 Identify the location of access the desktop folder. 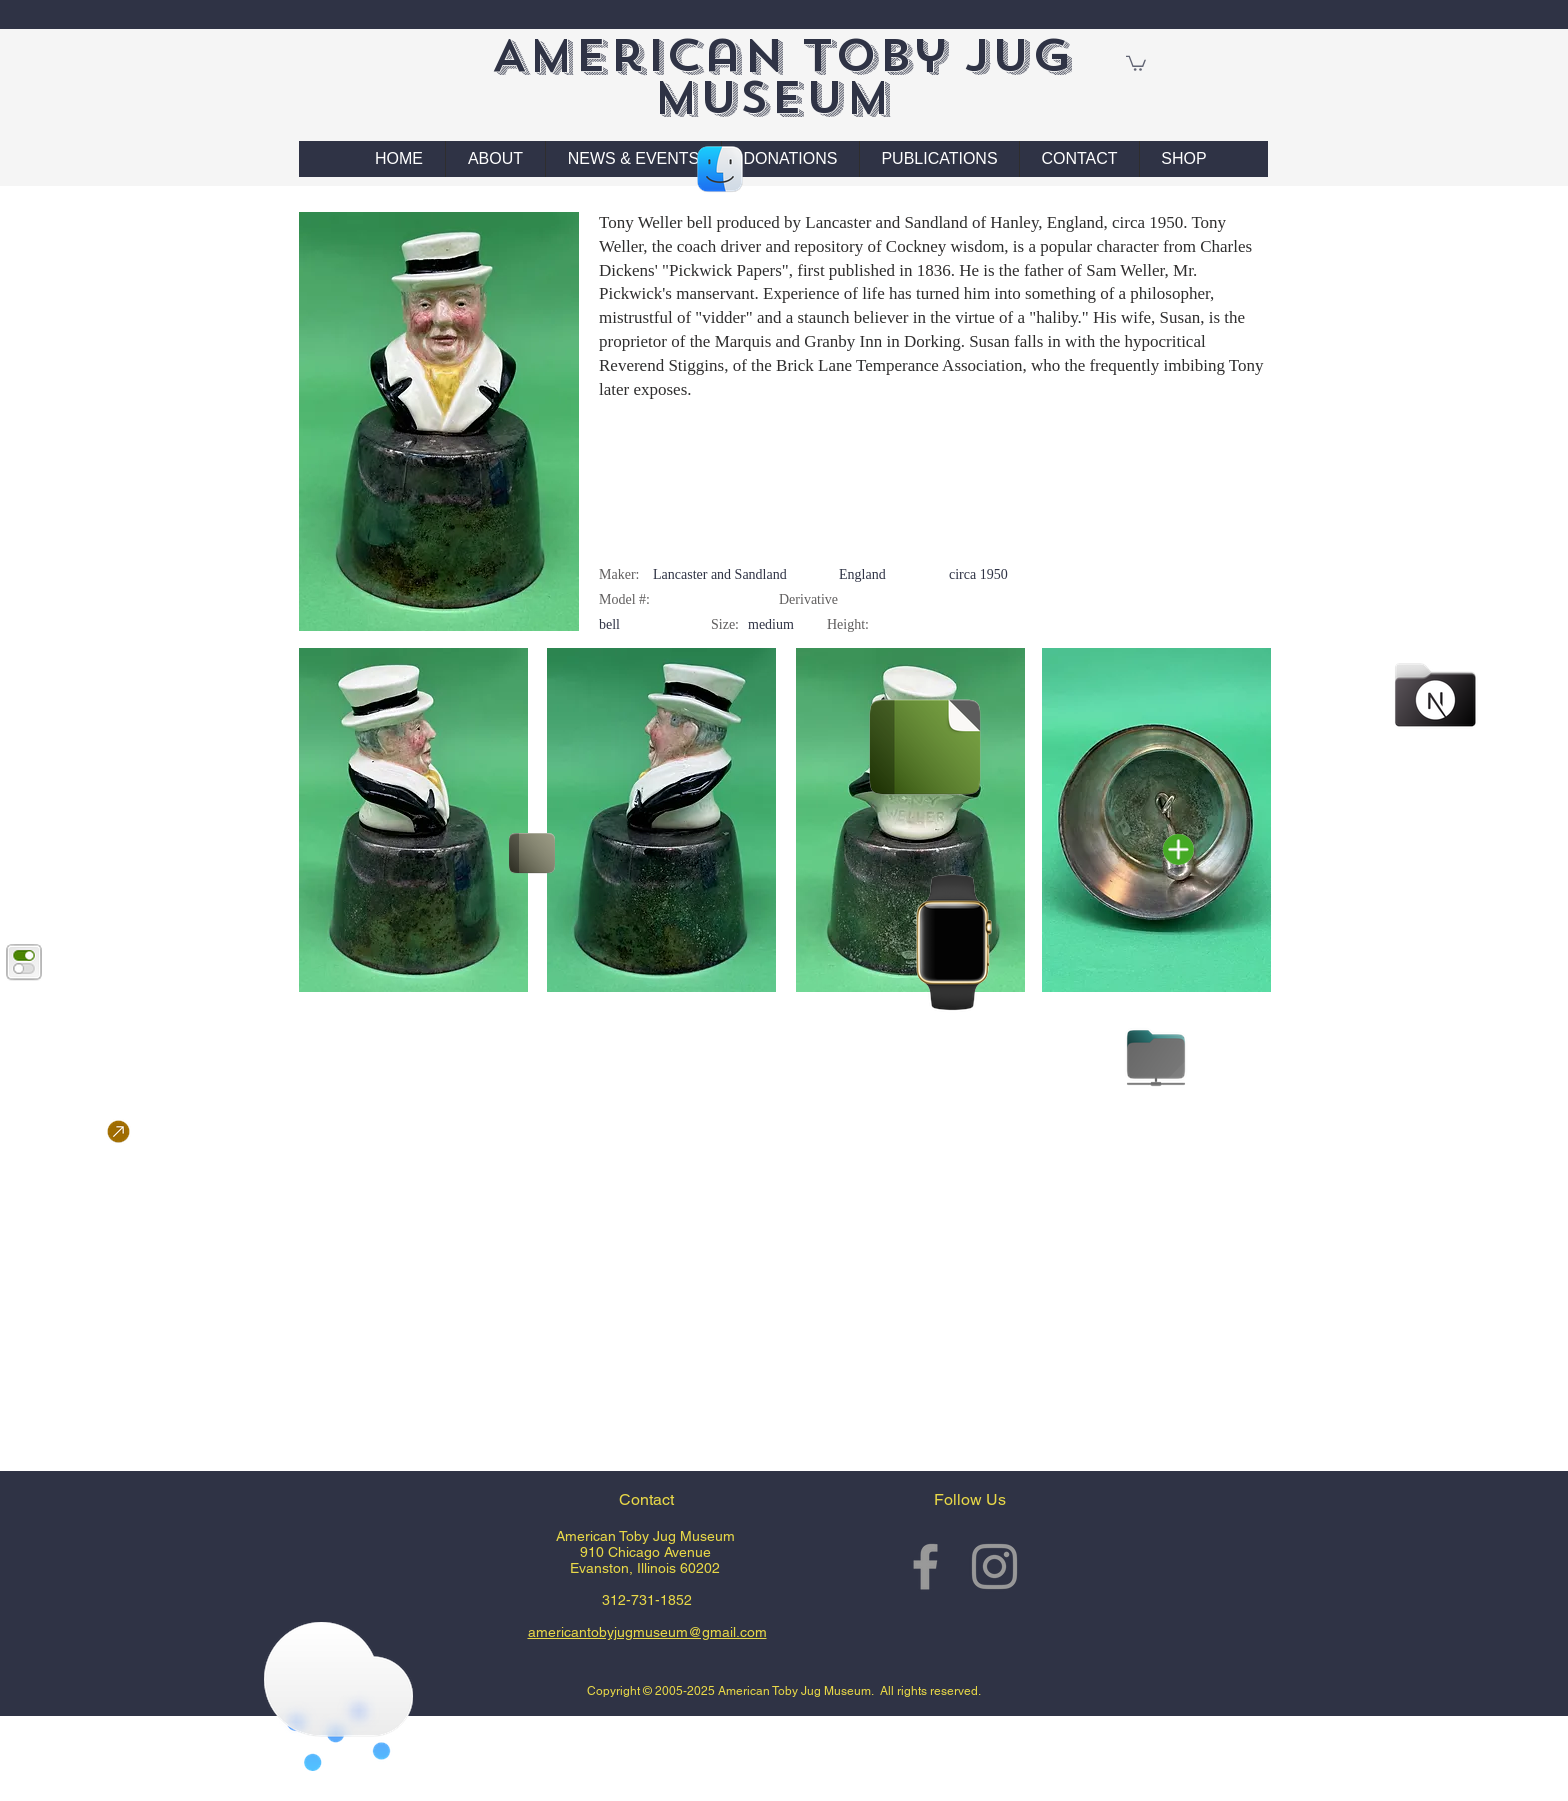
(532, 852).